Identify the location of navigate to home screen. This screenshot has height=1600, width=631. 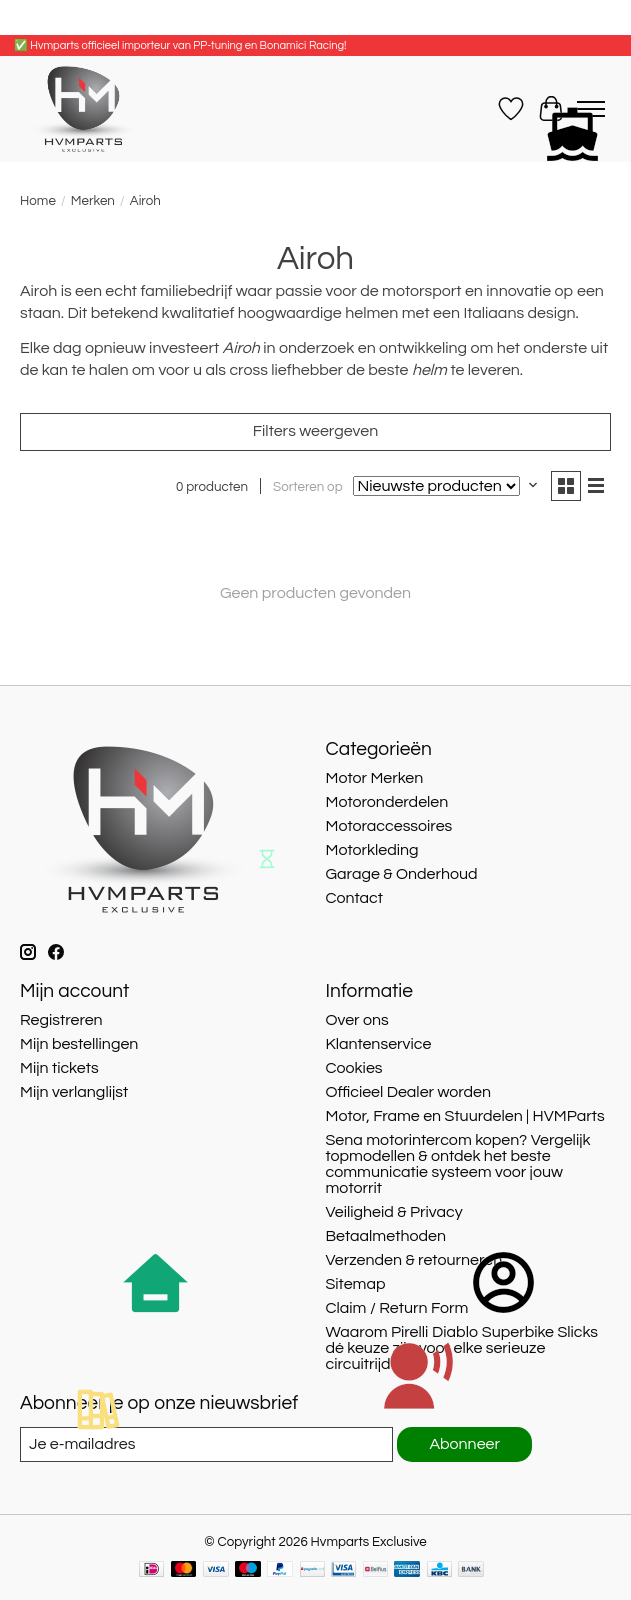
(155, 1285).